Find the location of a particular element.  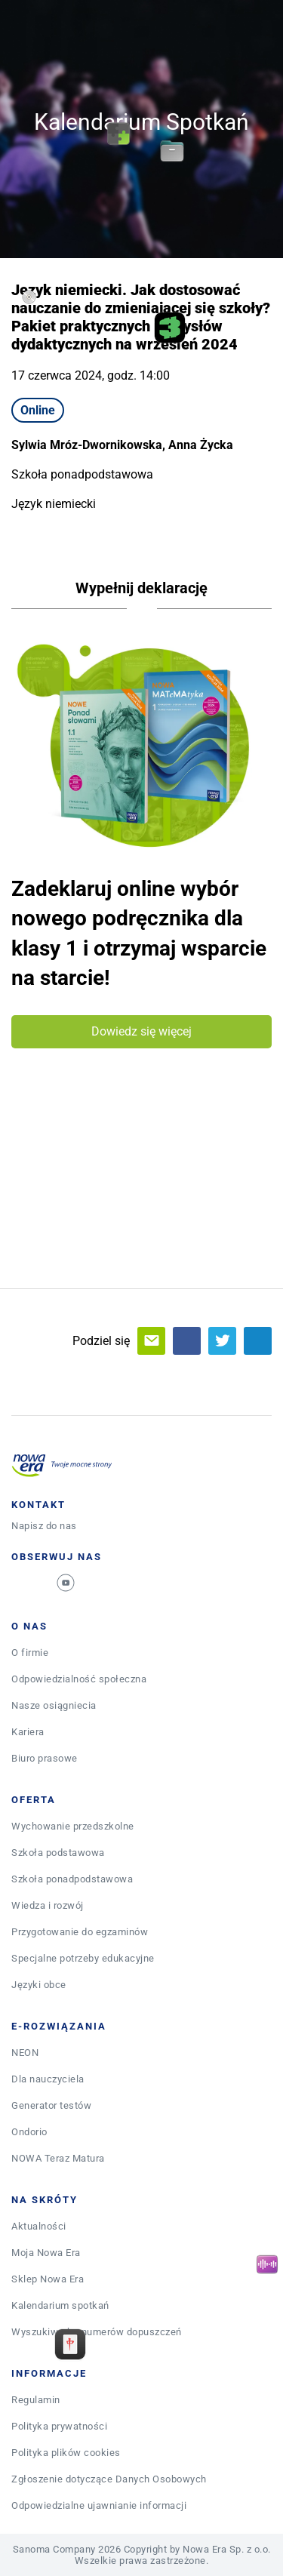

open gnome extensions manager is located at coordinates (118, 134).